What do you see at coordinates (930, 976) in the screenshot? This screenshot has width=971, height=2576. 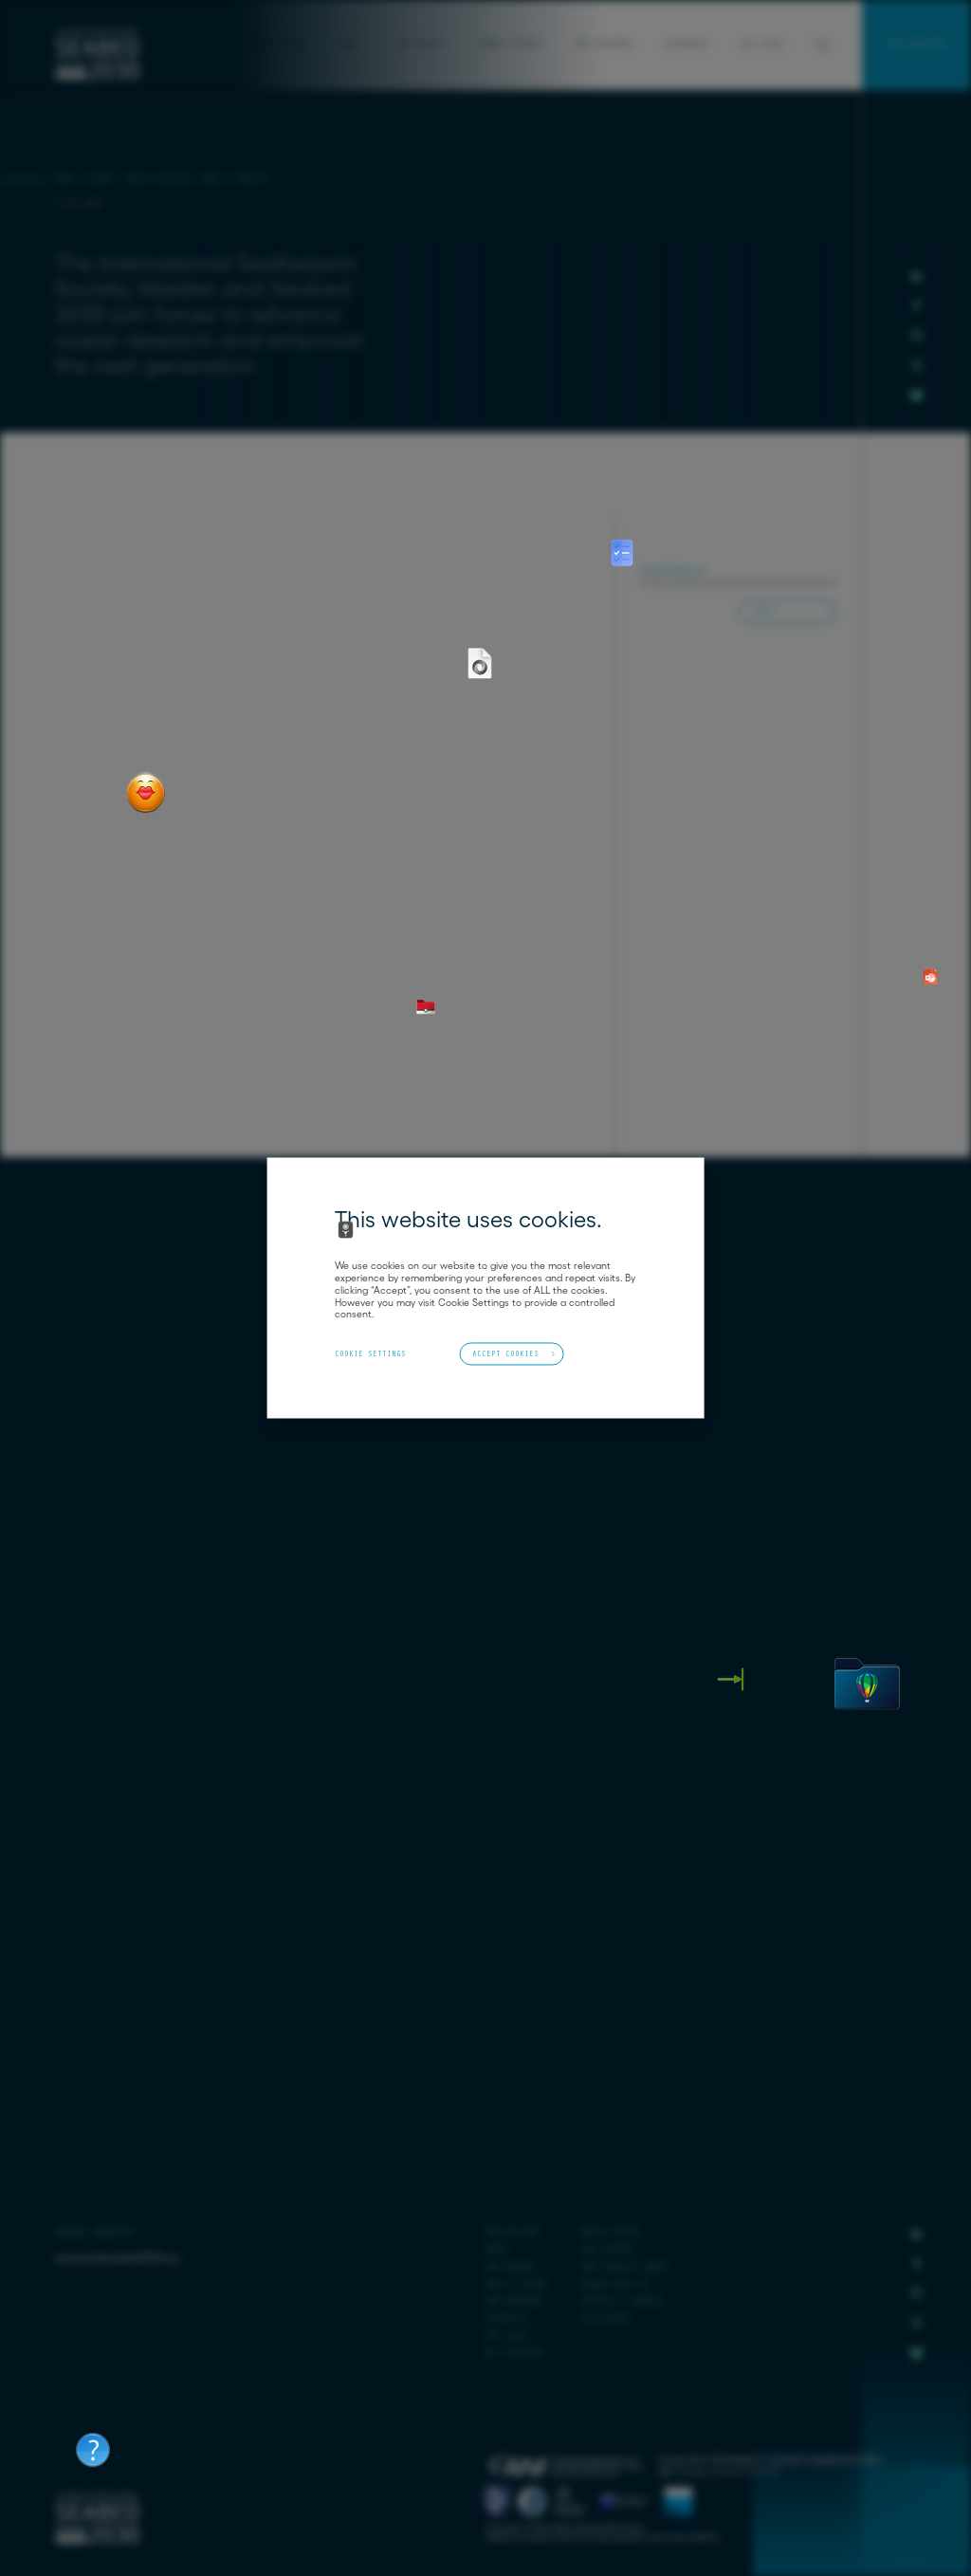 I see `a Microsoft PowerPoint file` at bounding box center [930, 976].